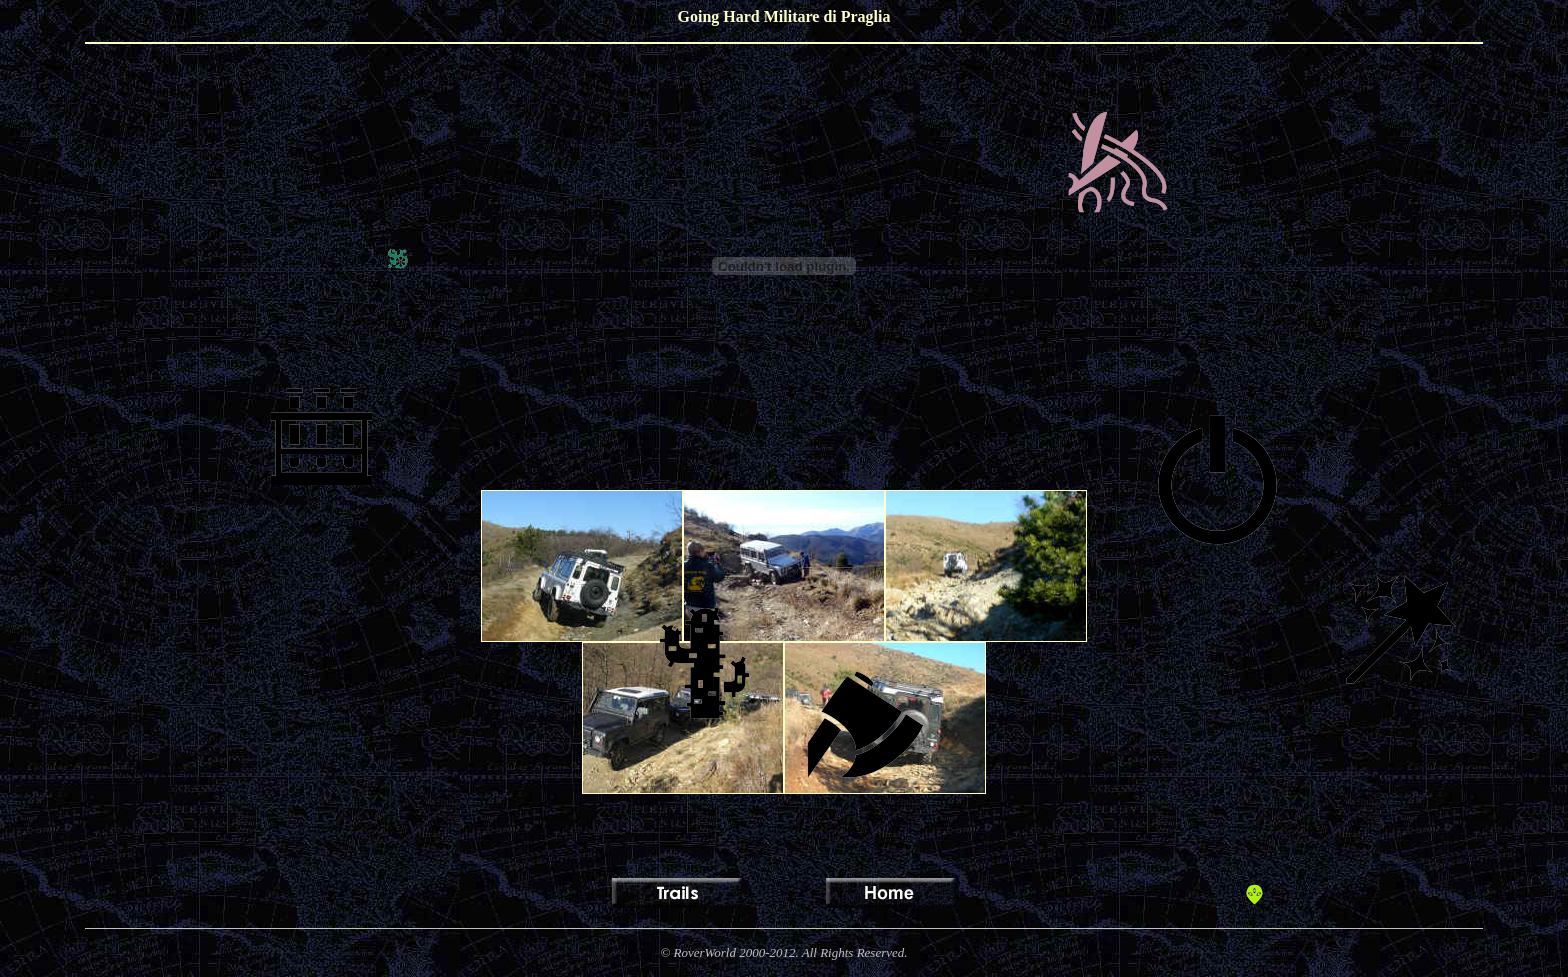 The width and height of the screenshot is (1568, 977). What do you see at coordinates (1254, 894) in the screenshot?
I see `alien character or avatar selection` at bounding box center [1254, 894].